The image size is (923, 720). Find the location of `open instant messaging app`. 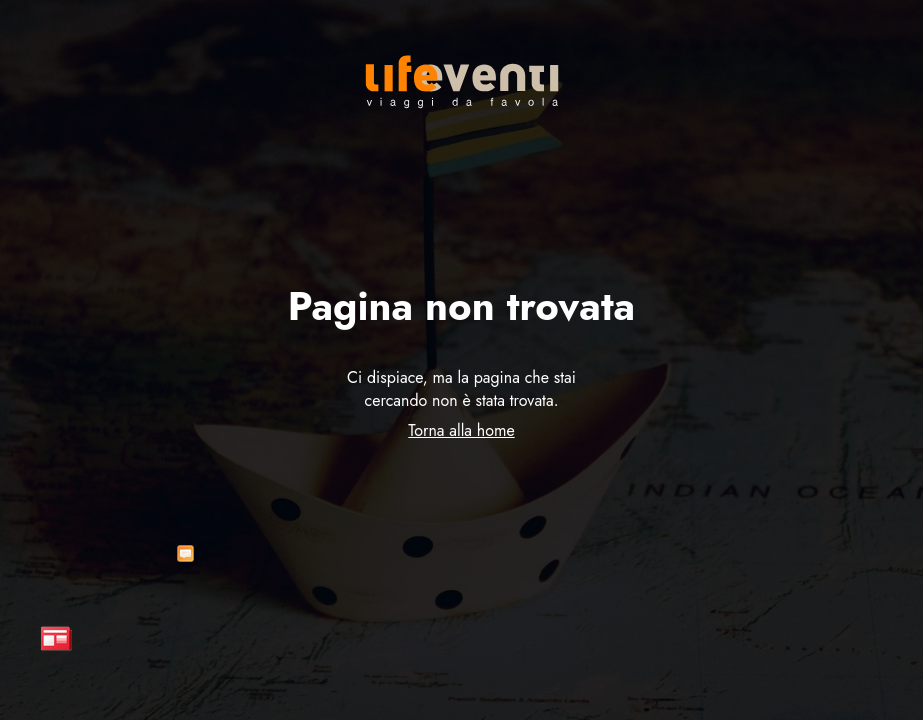

open instant messaging app is located at coordinates (185, 553).